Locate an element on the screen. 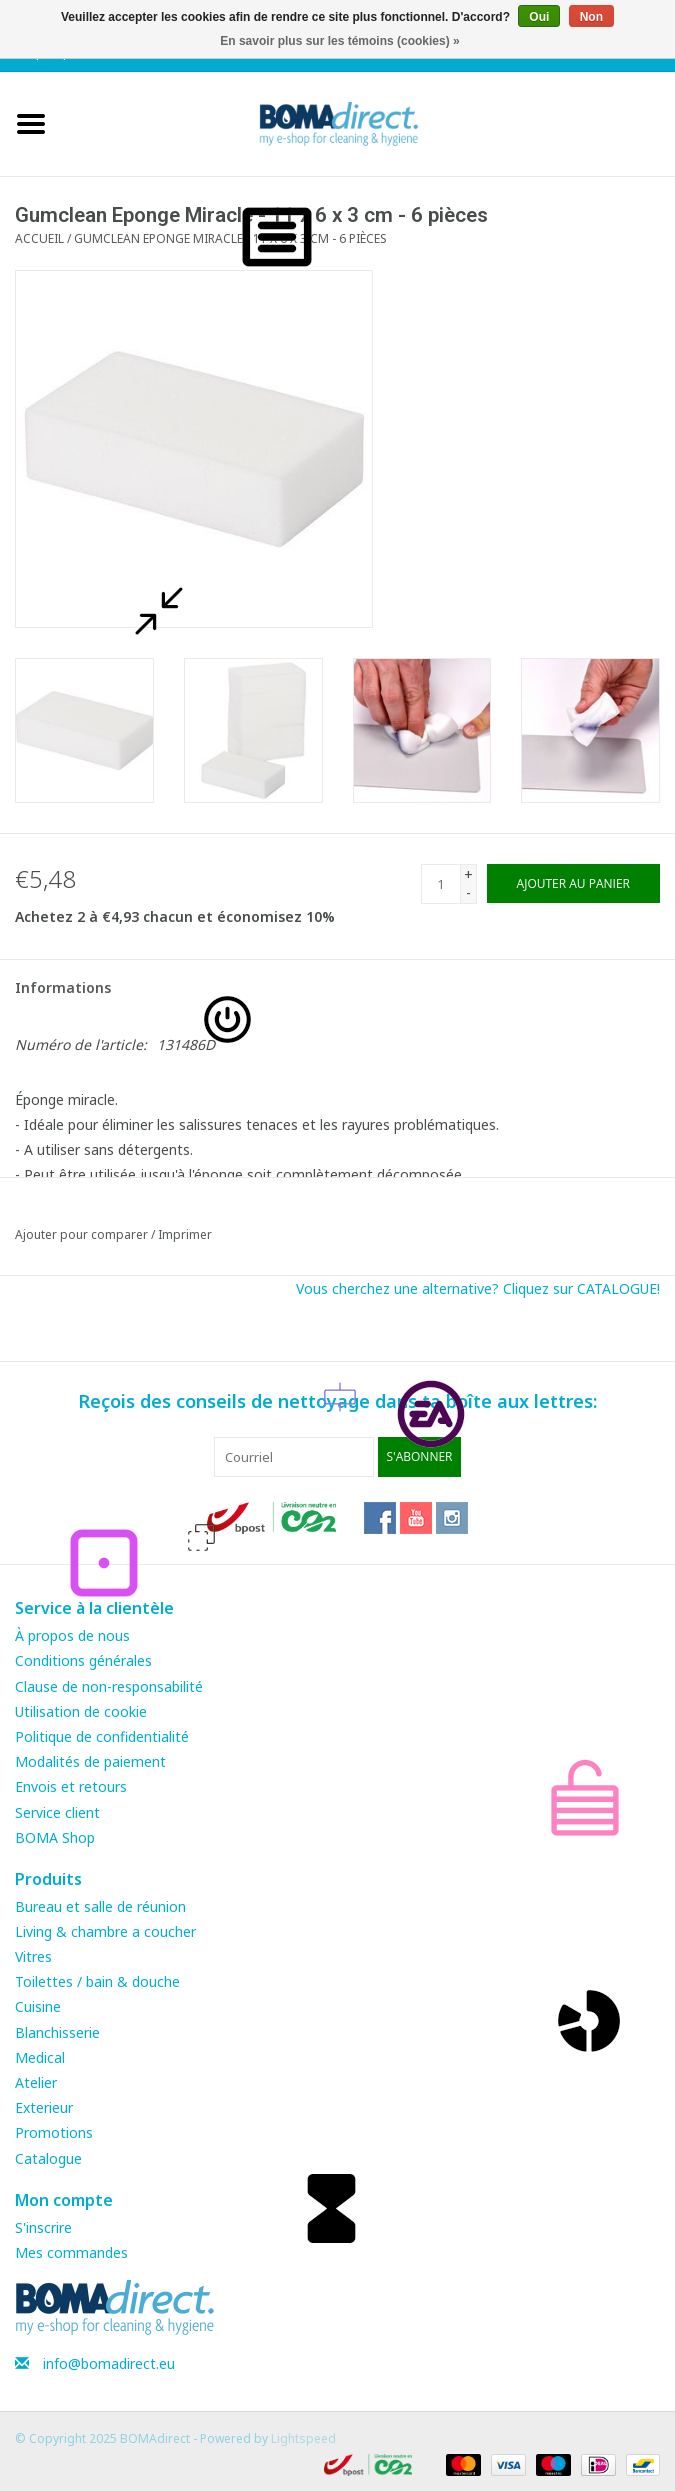 The height and width of the screenshot is (2491, 675). align object to horizontal center is located at coordinates (340, 1397).